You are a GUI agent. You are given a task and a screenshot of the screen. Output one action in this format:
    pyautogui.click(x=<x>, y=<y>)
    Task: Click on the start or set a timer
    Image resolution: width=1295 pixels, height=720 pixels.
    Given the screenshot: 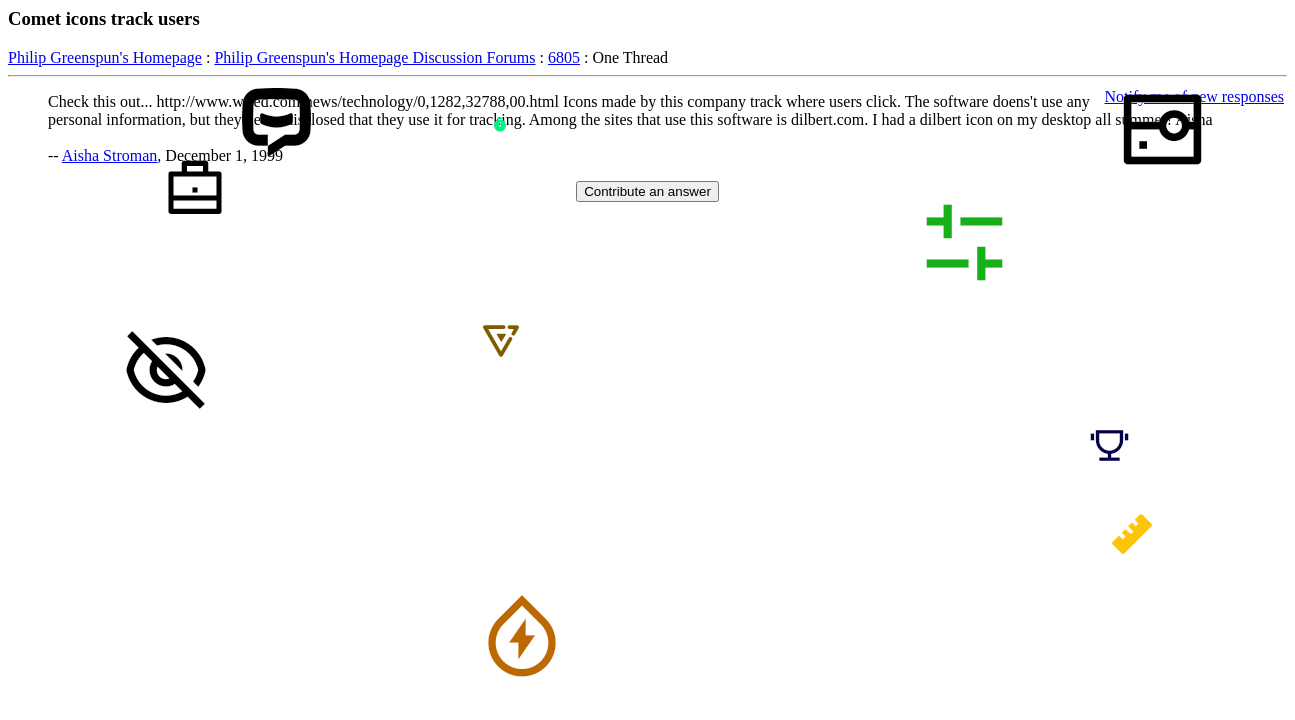 What is the action you would take?
    pyautogui.click(x=500, y=125)
    